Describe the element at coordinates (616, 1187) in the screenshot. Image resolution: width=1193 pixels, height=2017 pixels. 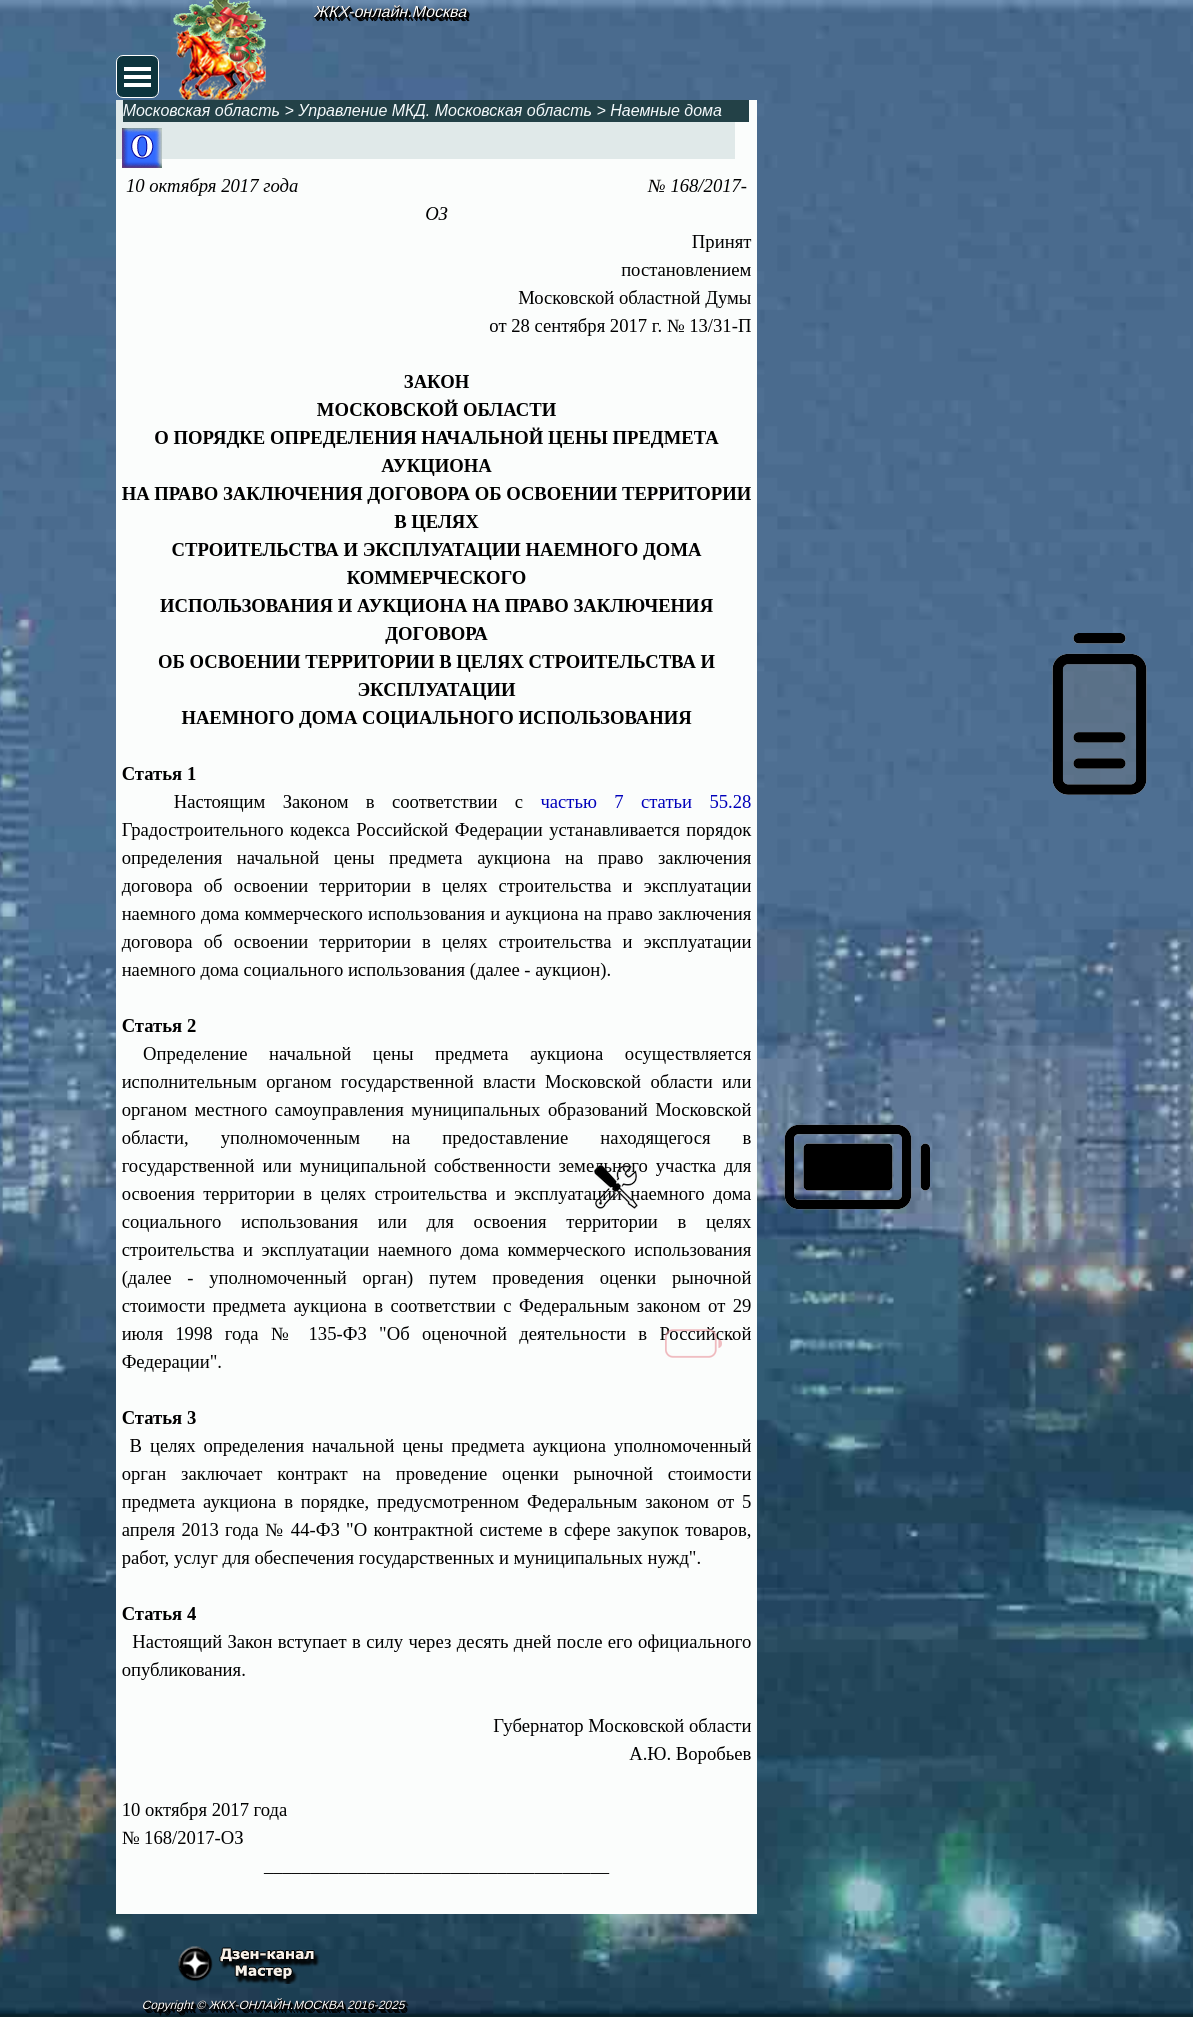
I see `access the utilities folder in the sidebar` at that location.